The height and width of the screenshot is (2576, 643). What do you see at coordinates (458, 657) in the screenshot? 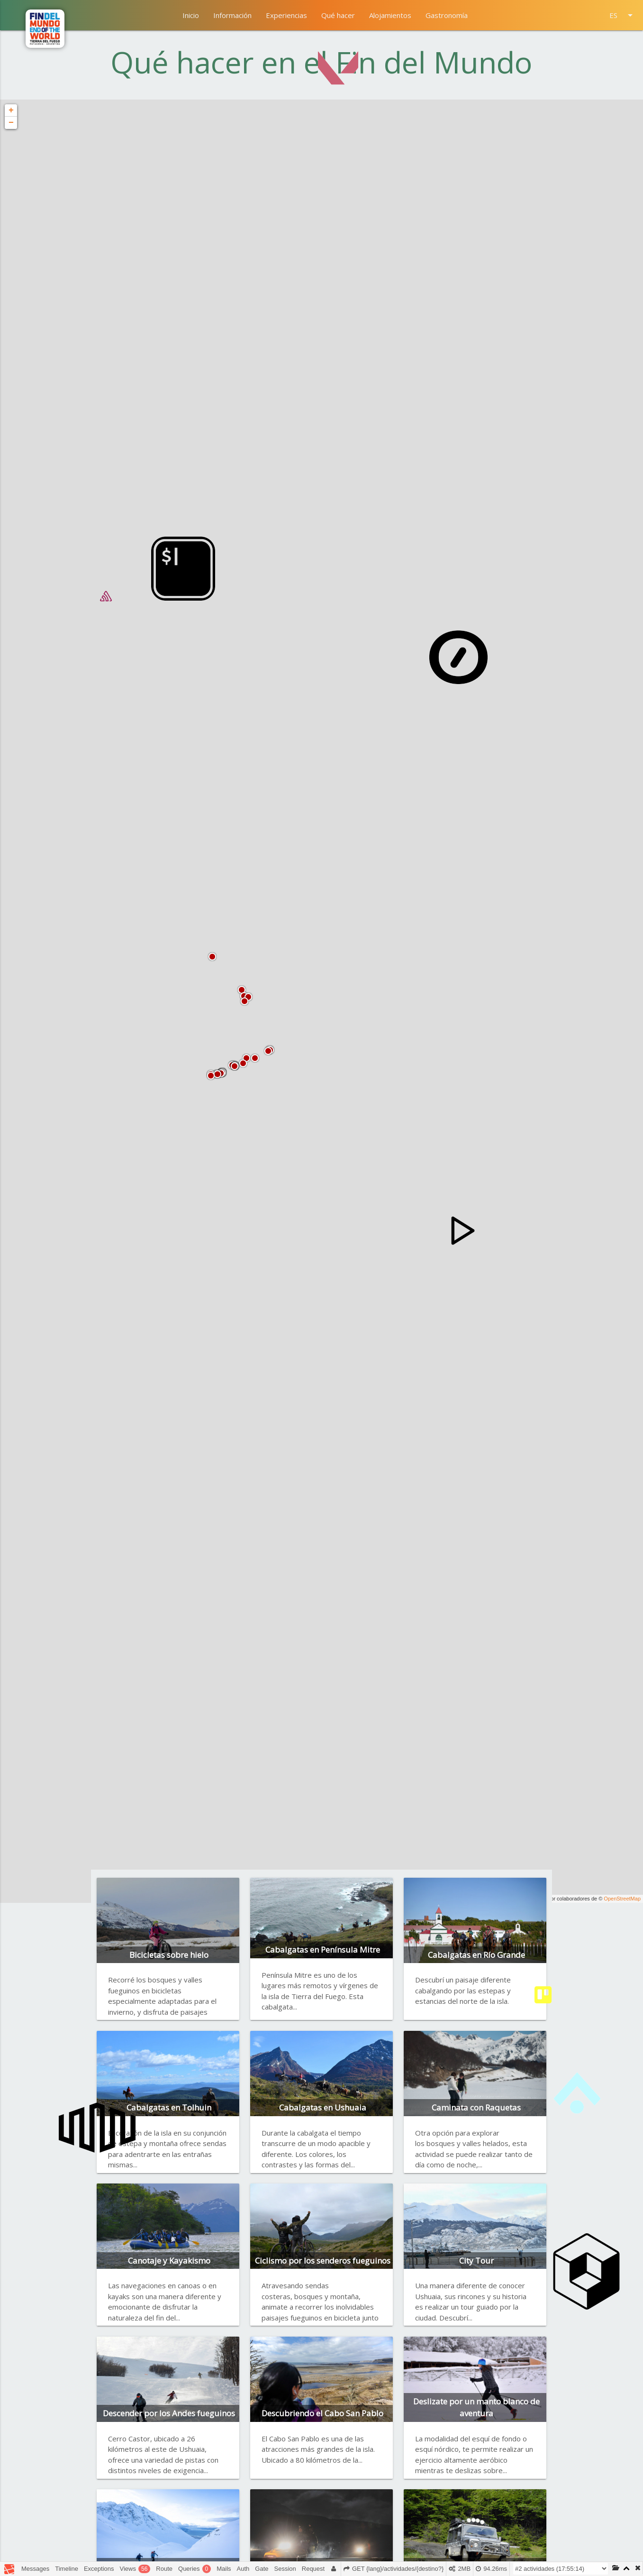
I see `automattic company logo` at bounding box center [458, 657].